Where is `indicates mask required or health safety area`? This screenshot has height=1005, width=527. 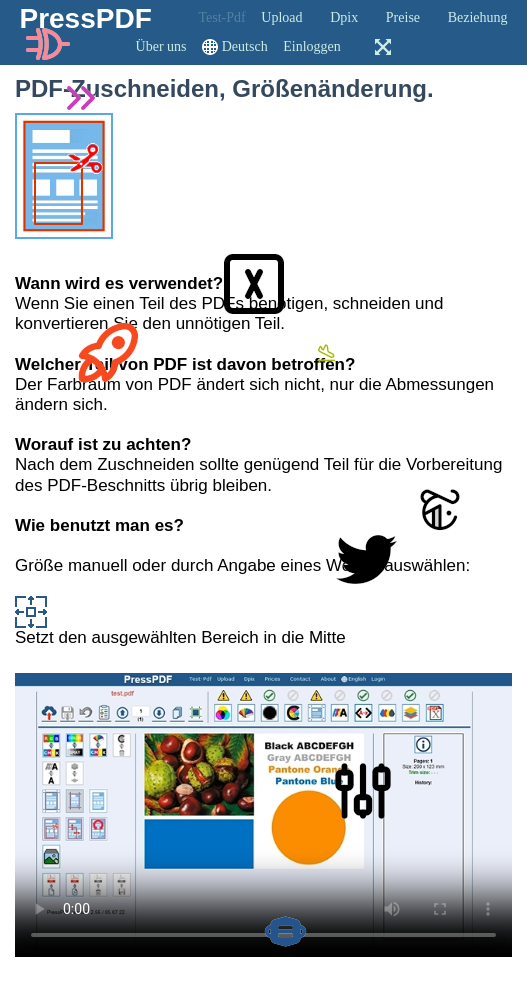 indicates mask required or health safety area is located at coordinates (285, 931).